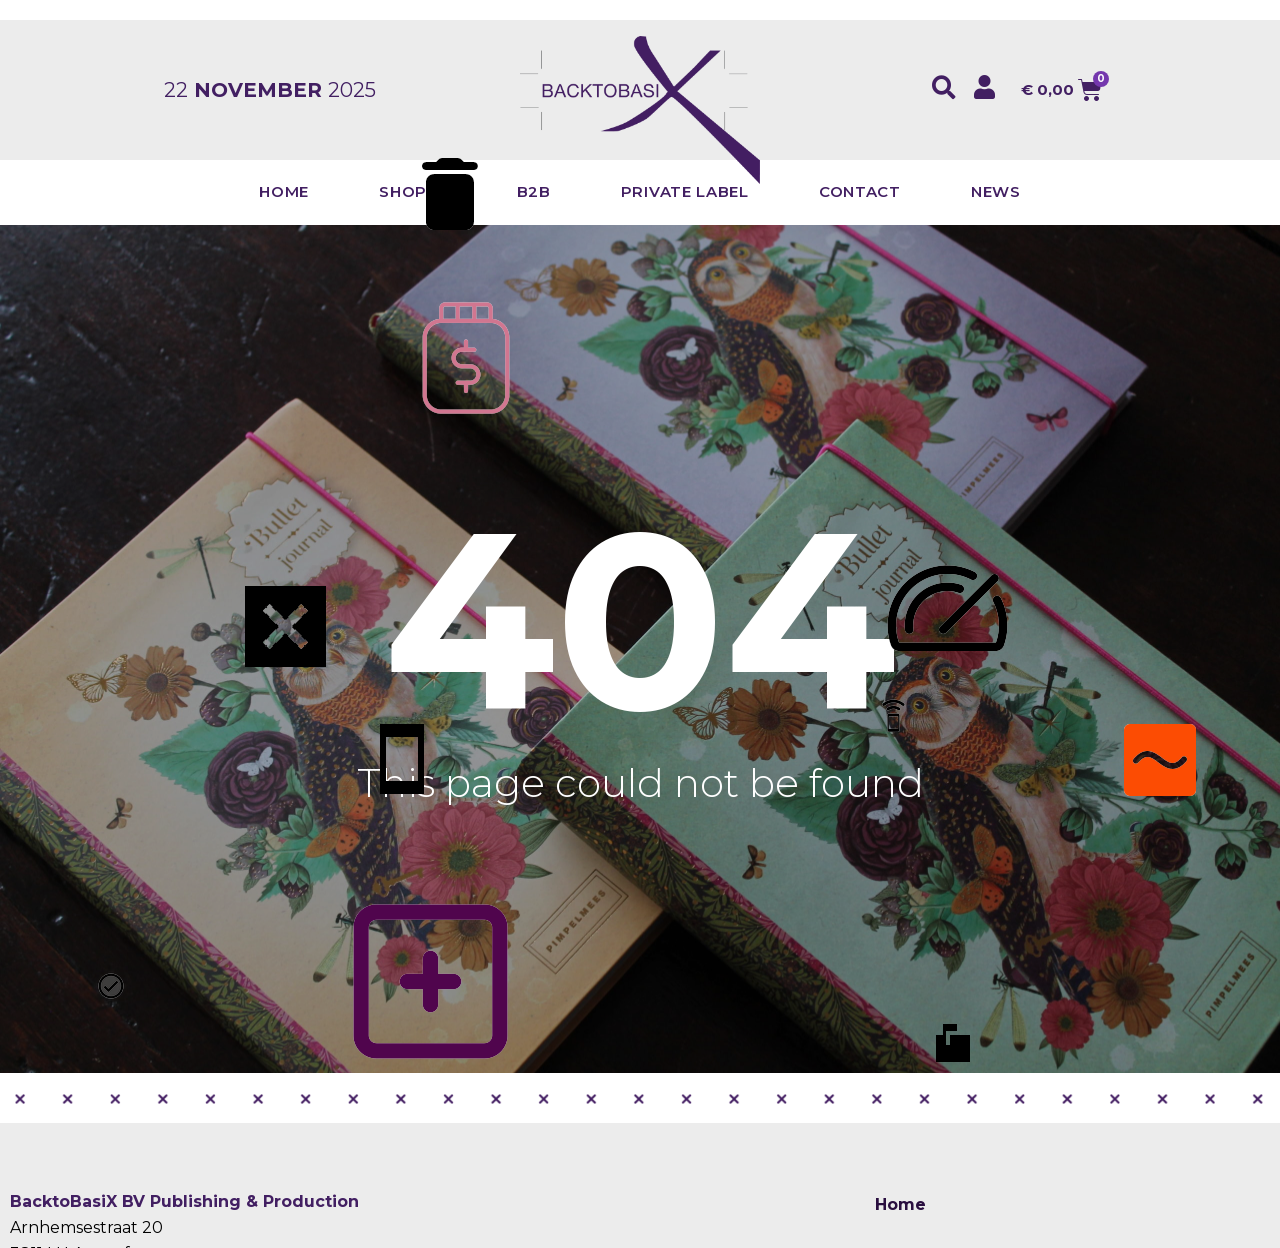  Describe the element at coordinates (893, 716) in the screenshot. I see `enable speakerphone during a call` at that location.